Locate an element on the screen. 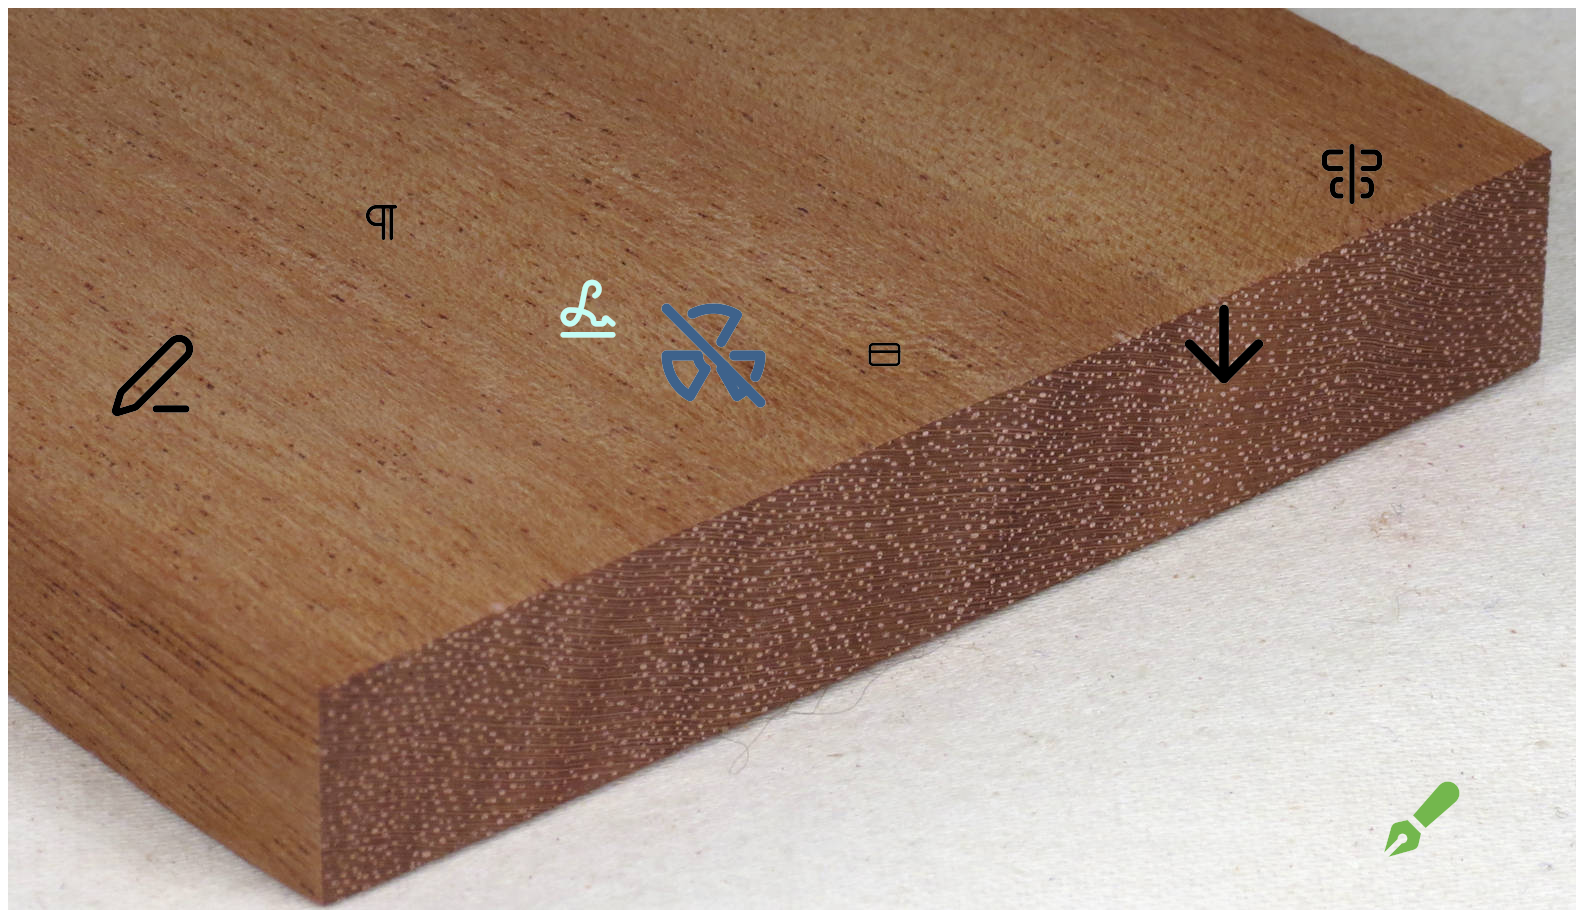  toggle paragraph formatting options is located at coordinates (381, 222).